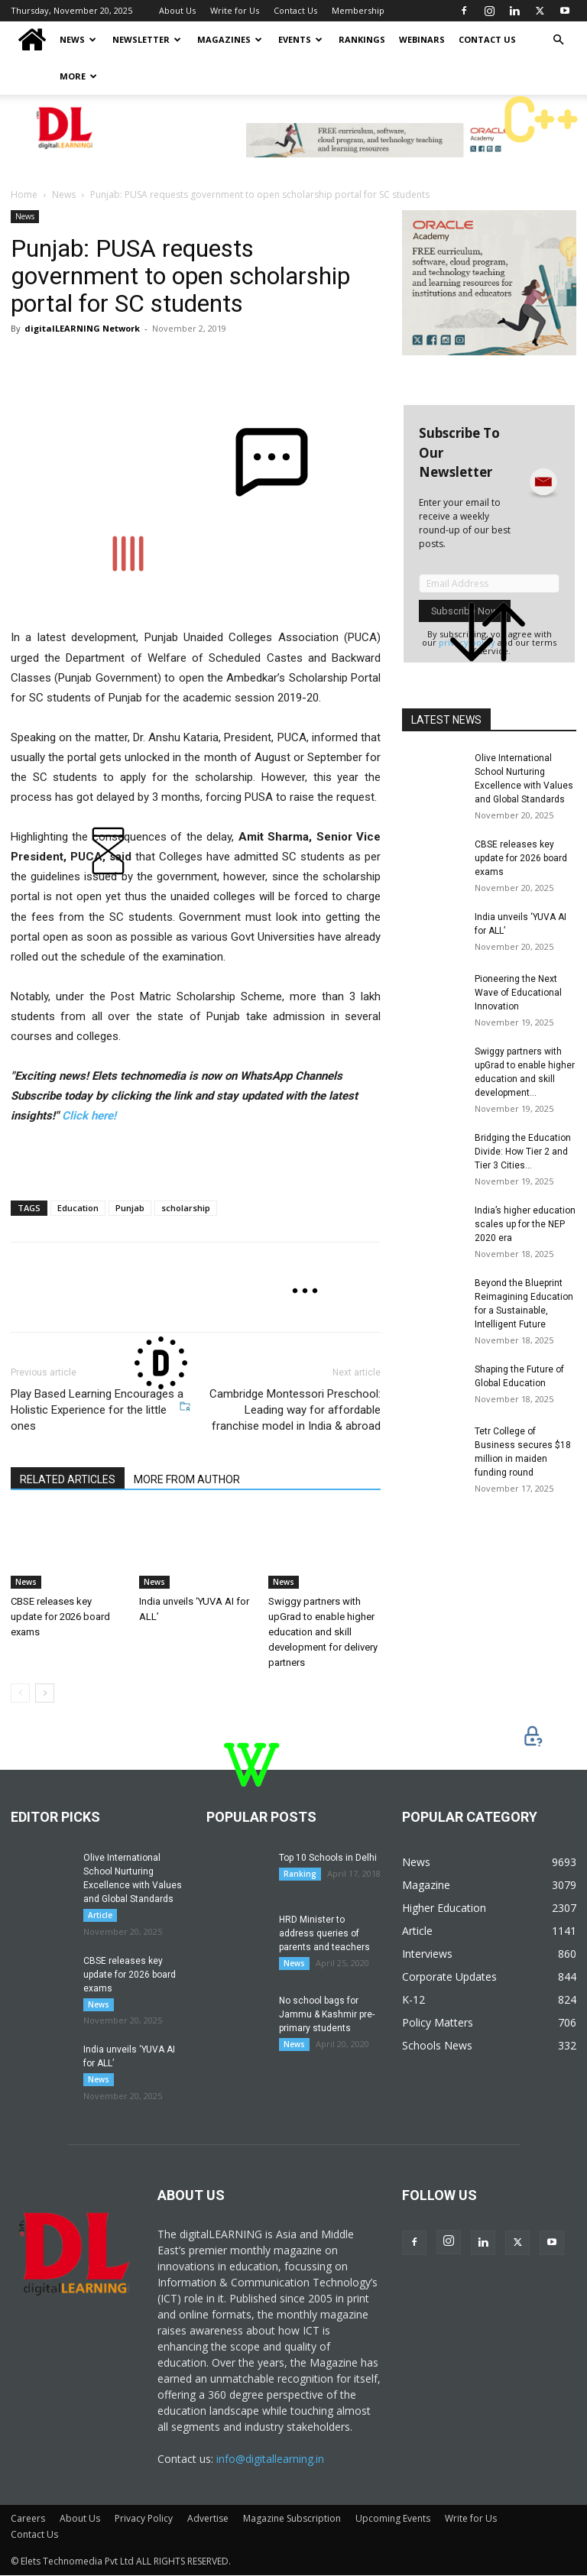 The height and width of the screenshot is (2576, 587). I want to click on access user profile folder, so click(185, 1406).